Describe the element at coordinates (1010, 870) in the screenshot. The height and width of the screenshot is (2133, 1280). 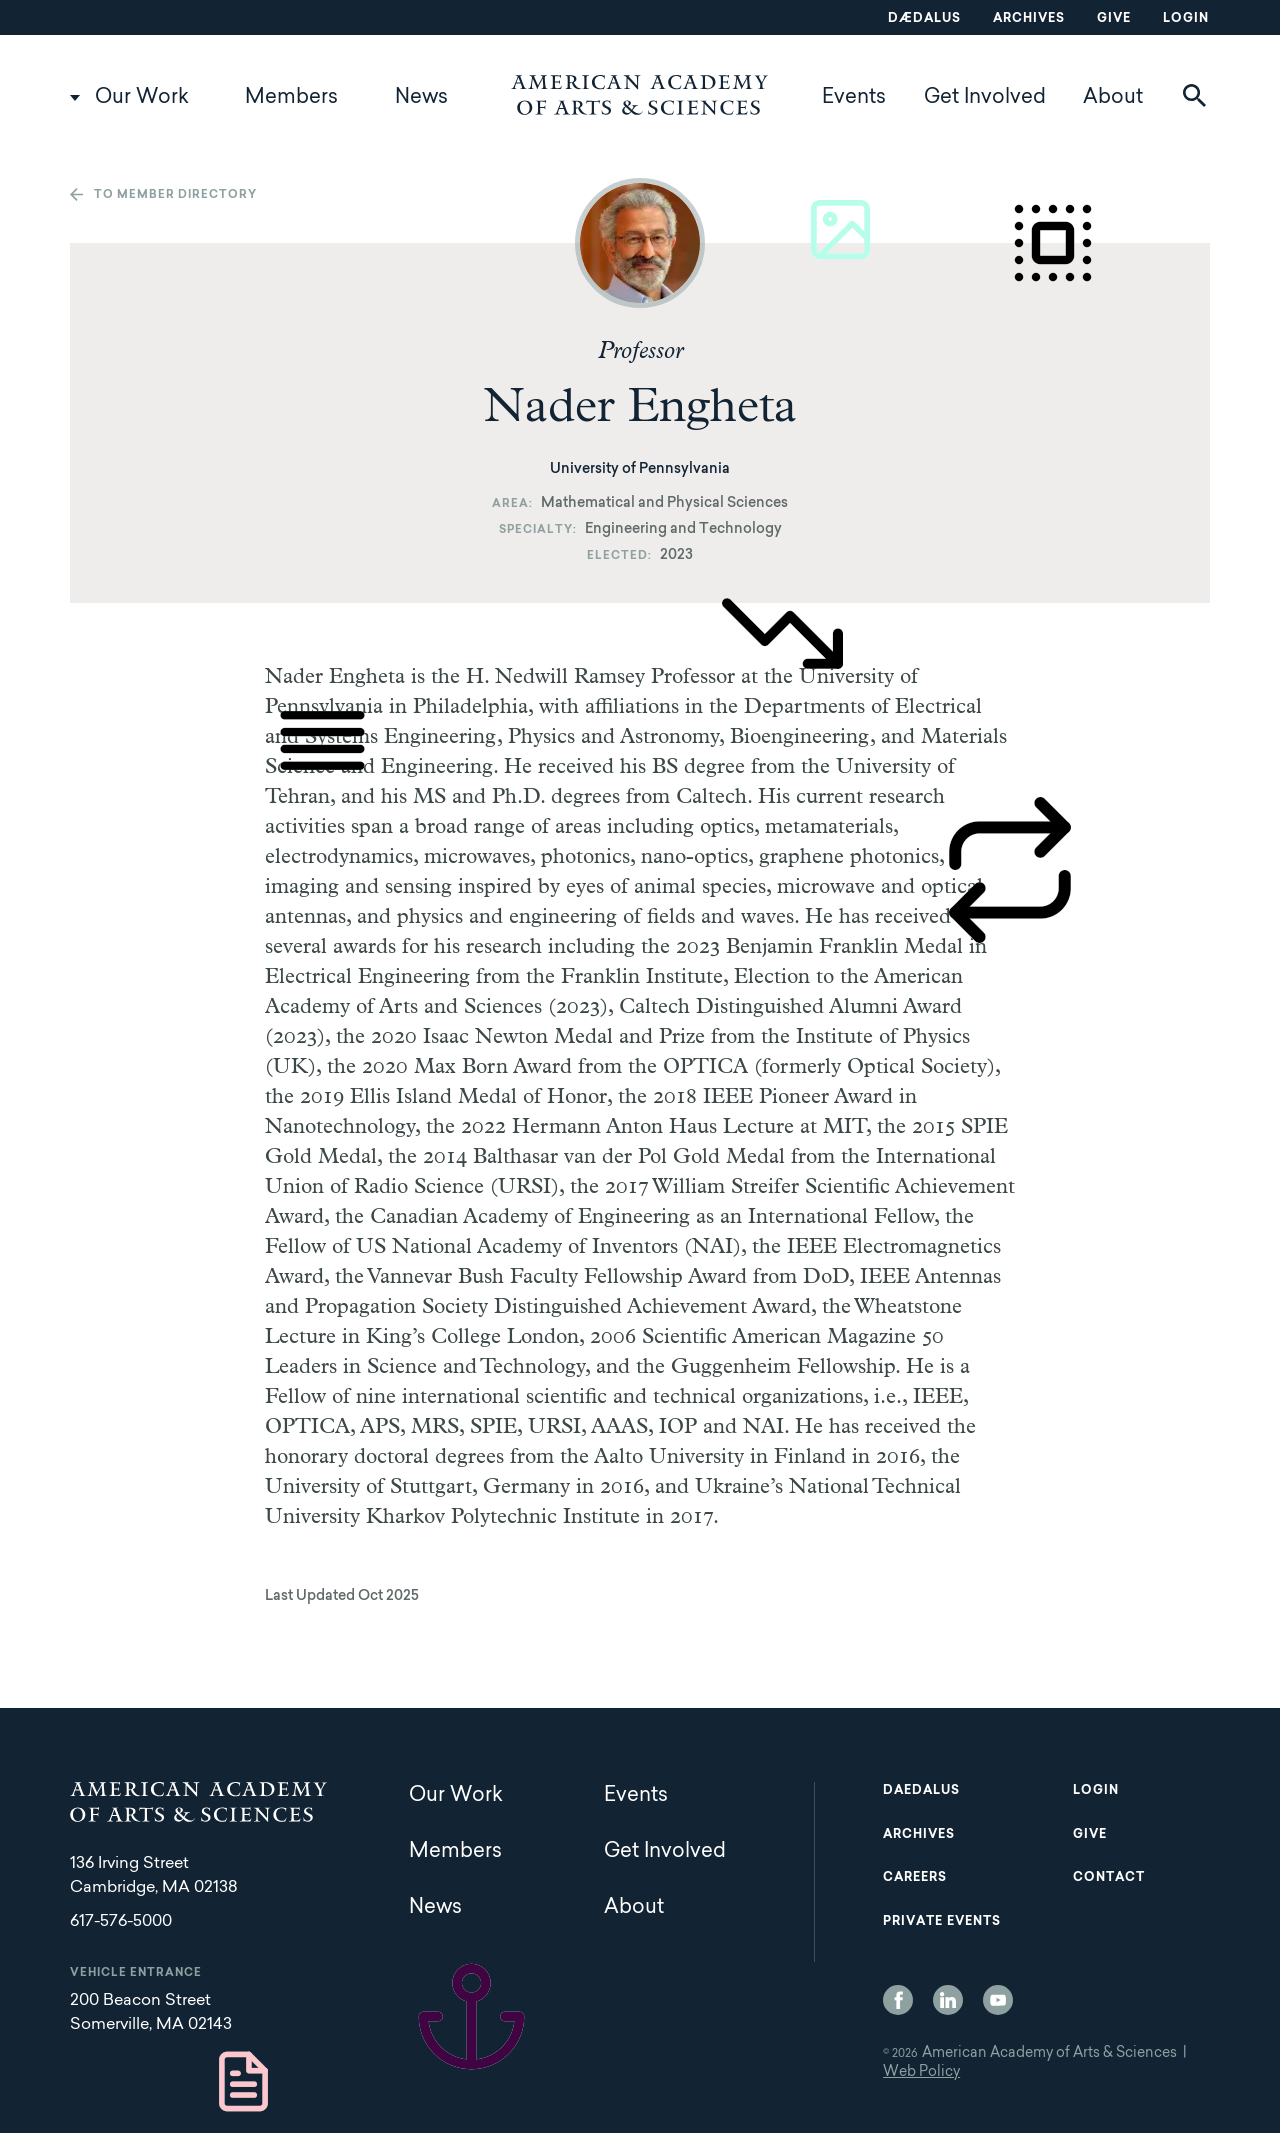
I see `enable repeat or loop mode` at that location.